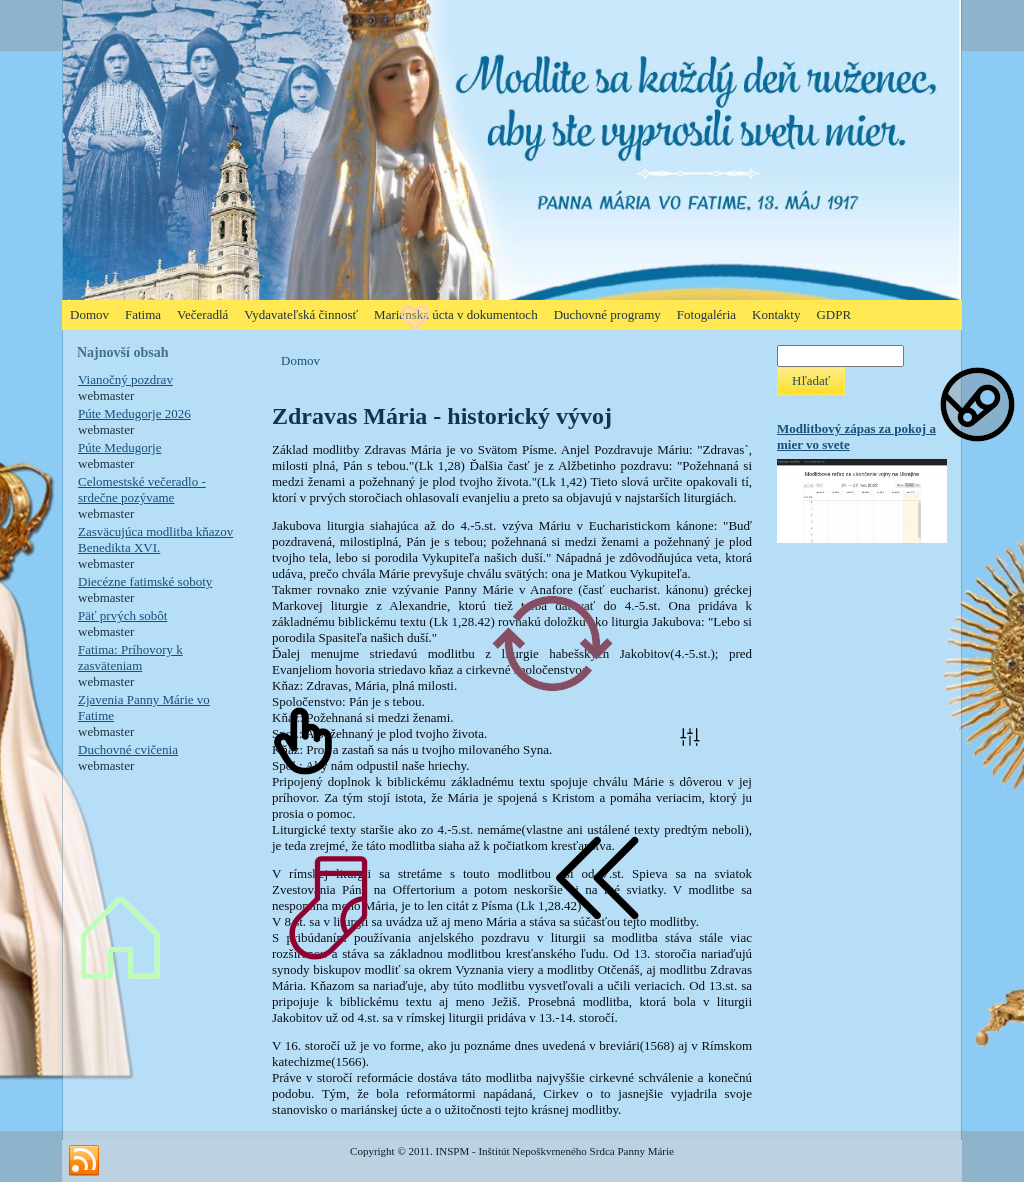 The width and height of the screenshot is (1024, 1182). I want to click on navigate to home screen, so click(120, 939).